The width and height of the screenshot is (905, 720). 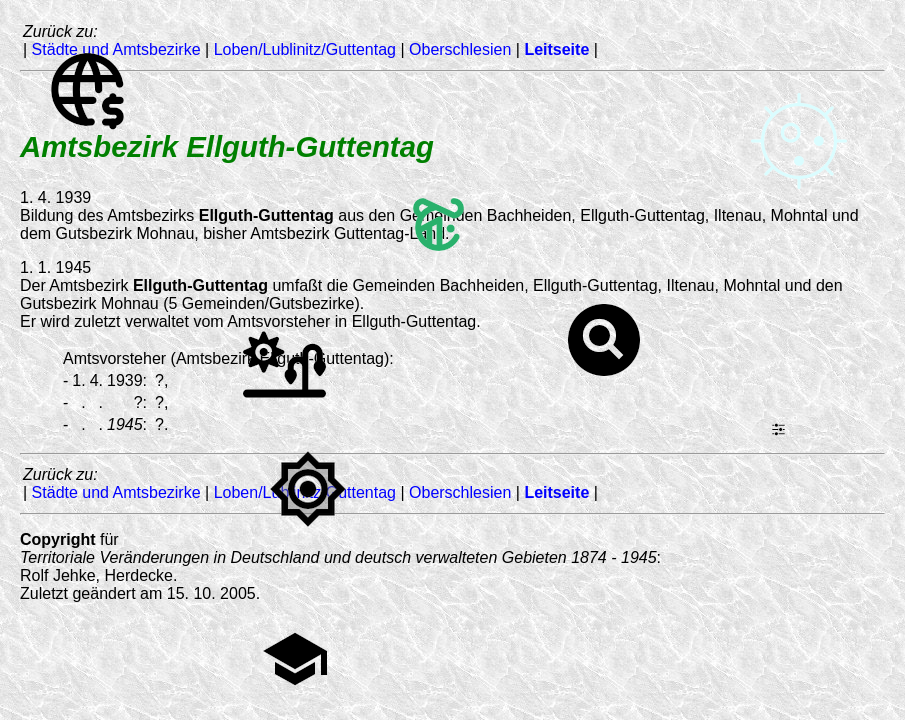 What do you see at coordinates (295, 659) in the screenshot?
I see `access education or school-related features` at bounding box center [295, 659].